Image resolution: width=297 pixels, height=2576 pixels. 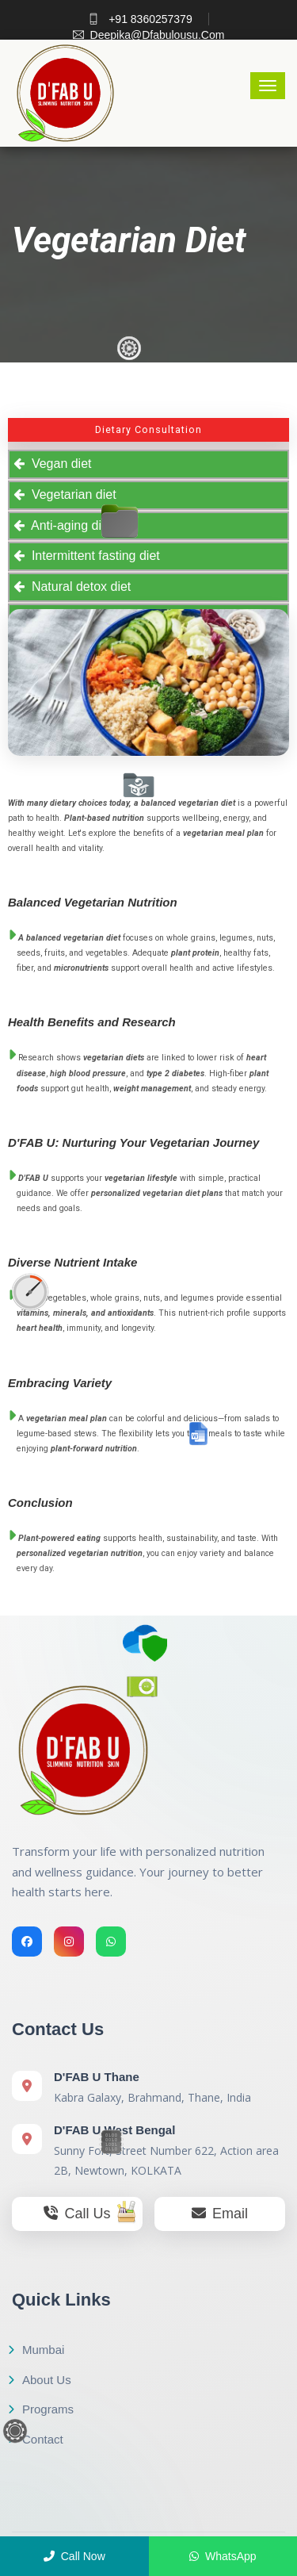 I want to click on microsoft word document file, so click(x=198, y=1433).